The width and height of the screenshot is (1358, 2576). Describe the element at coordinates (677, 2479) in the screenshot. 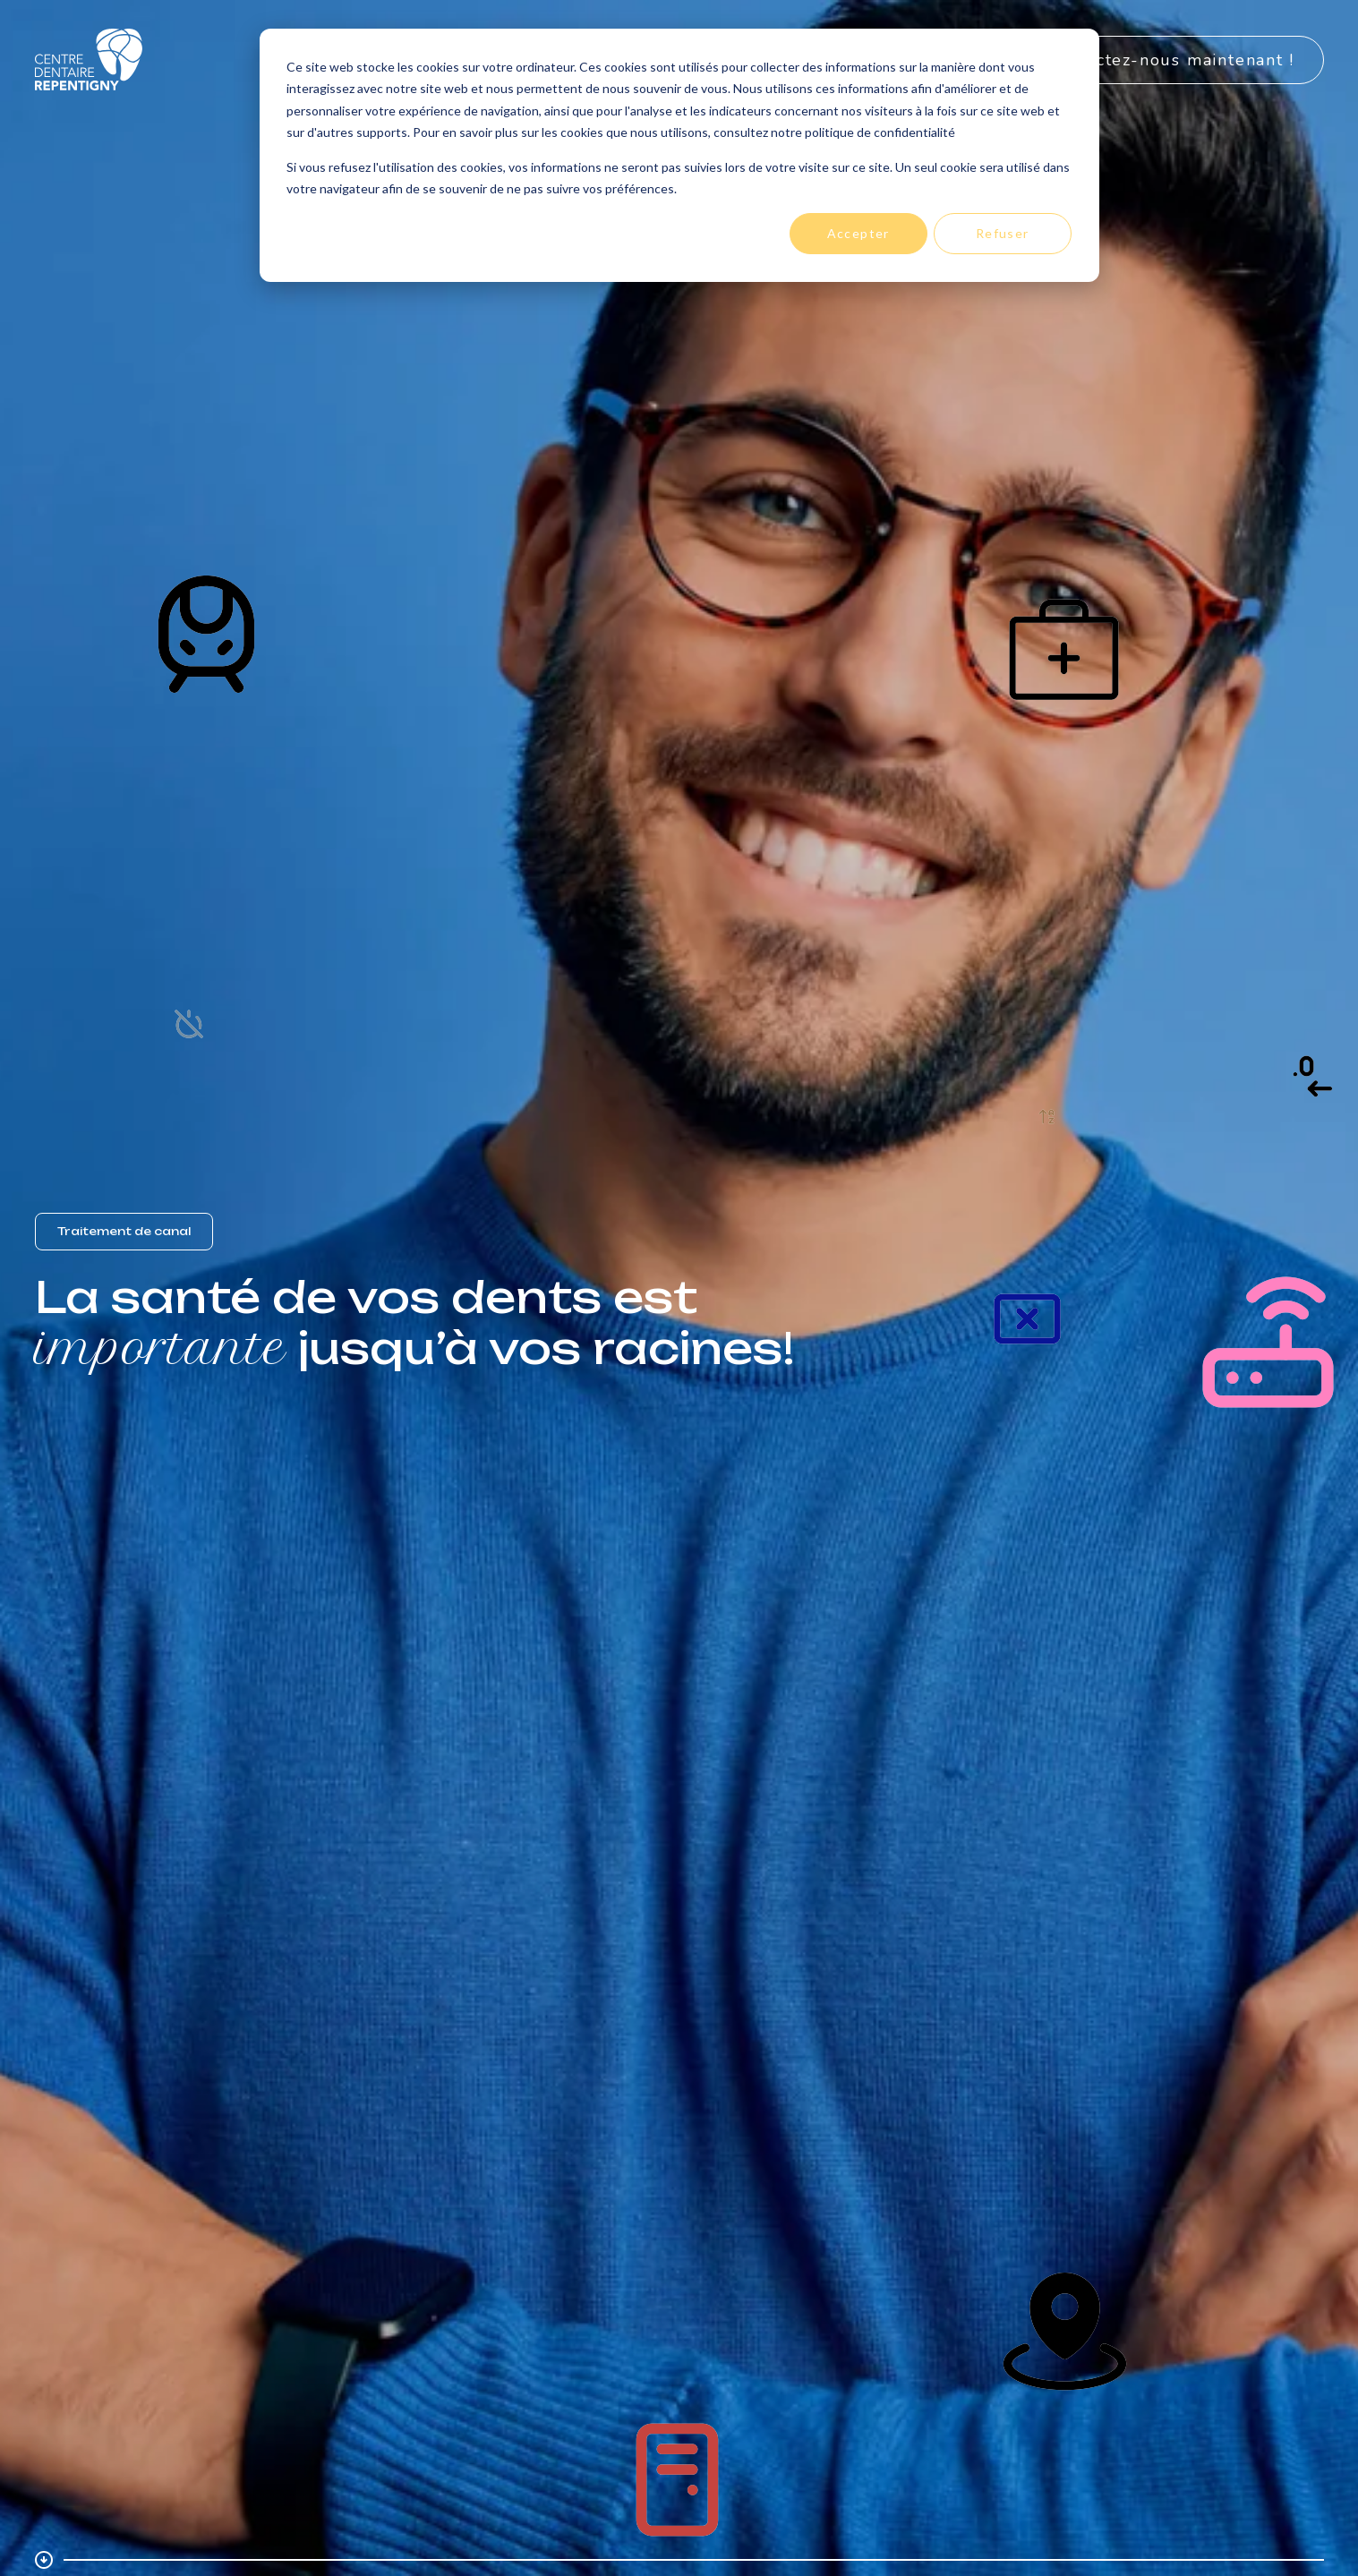

I see `access computer or desktop settings` at that location.